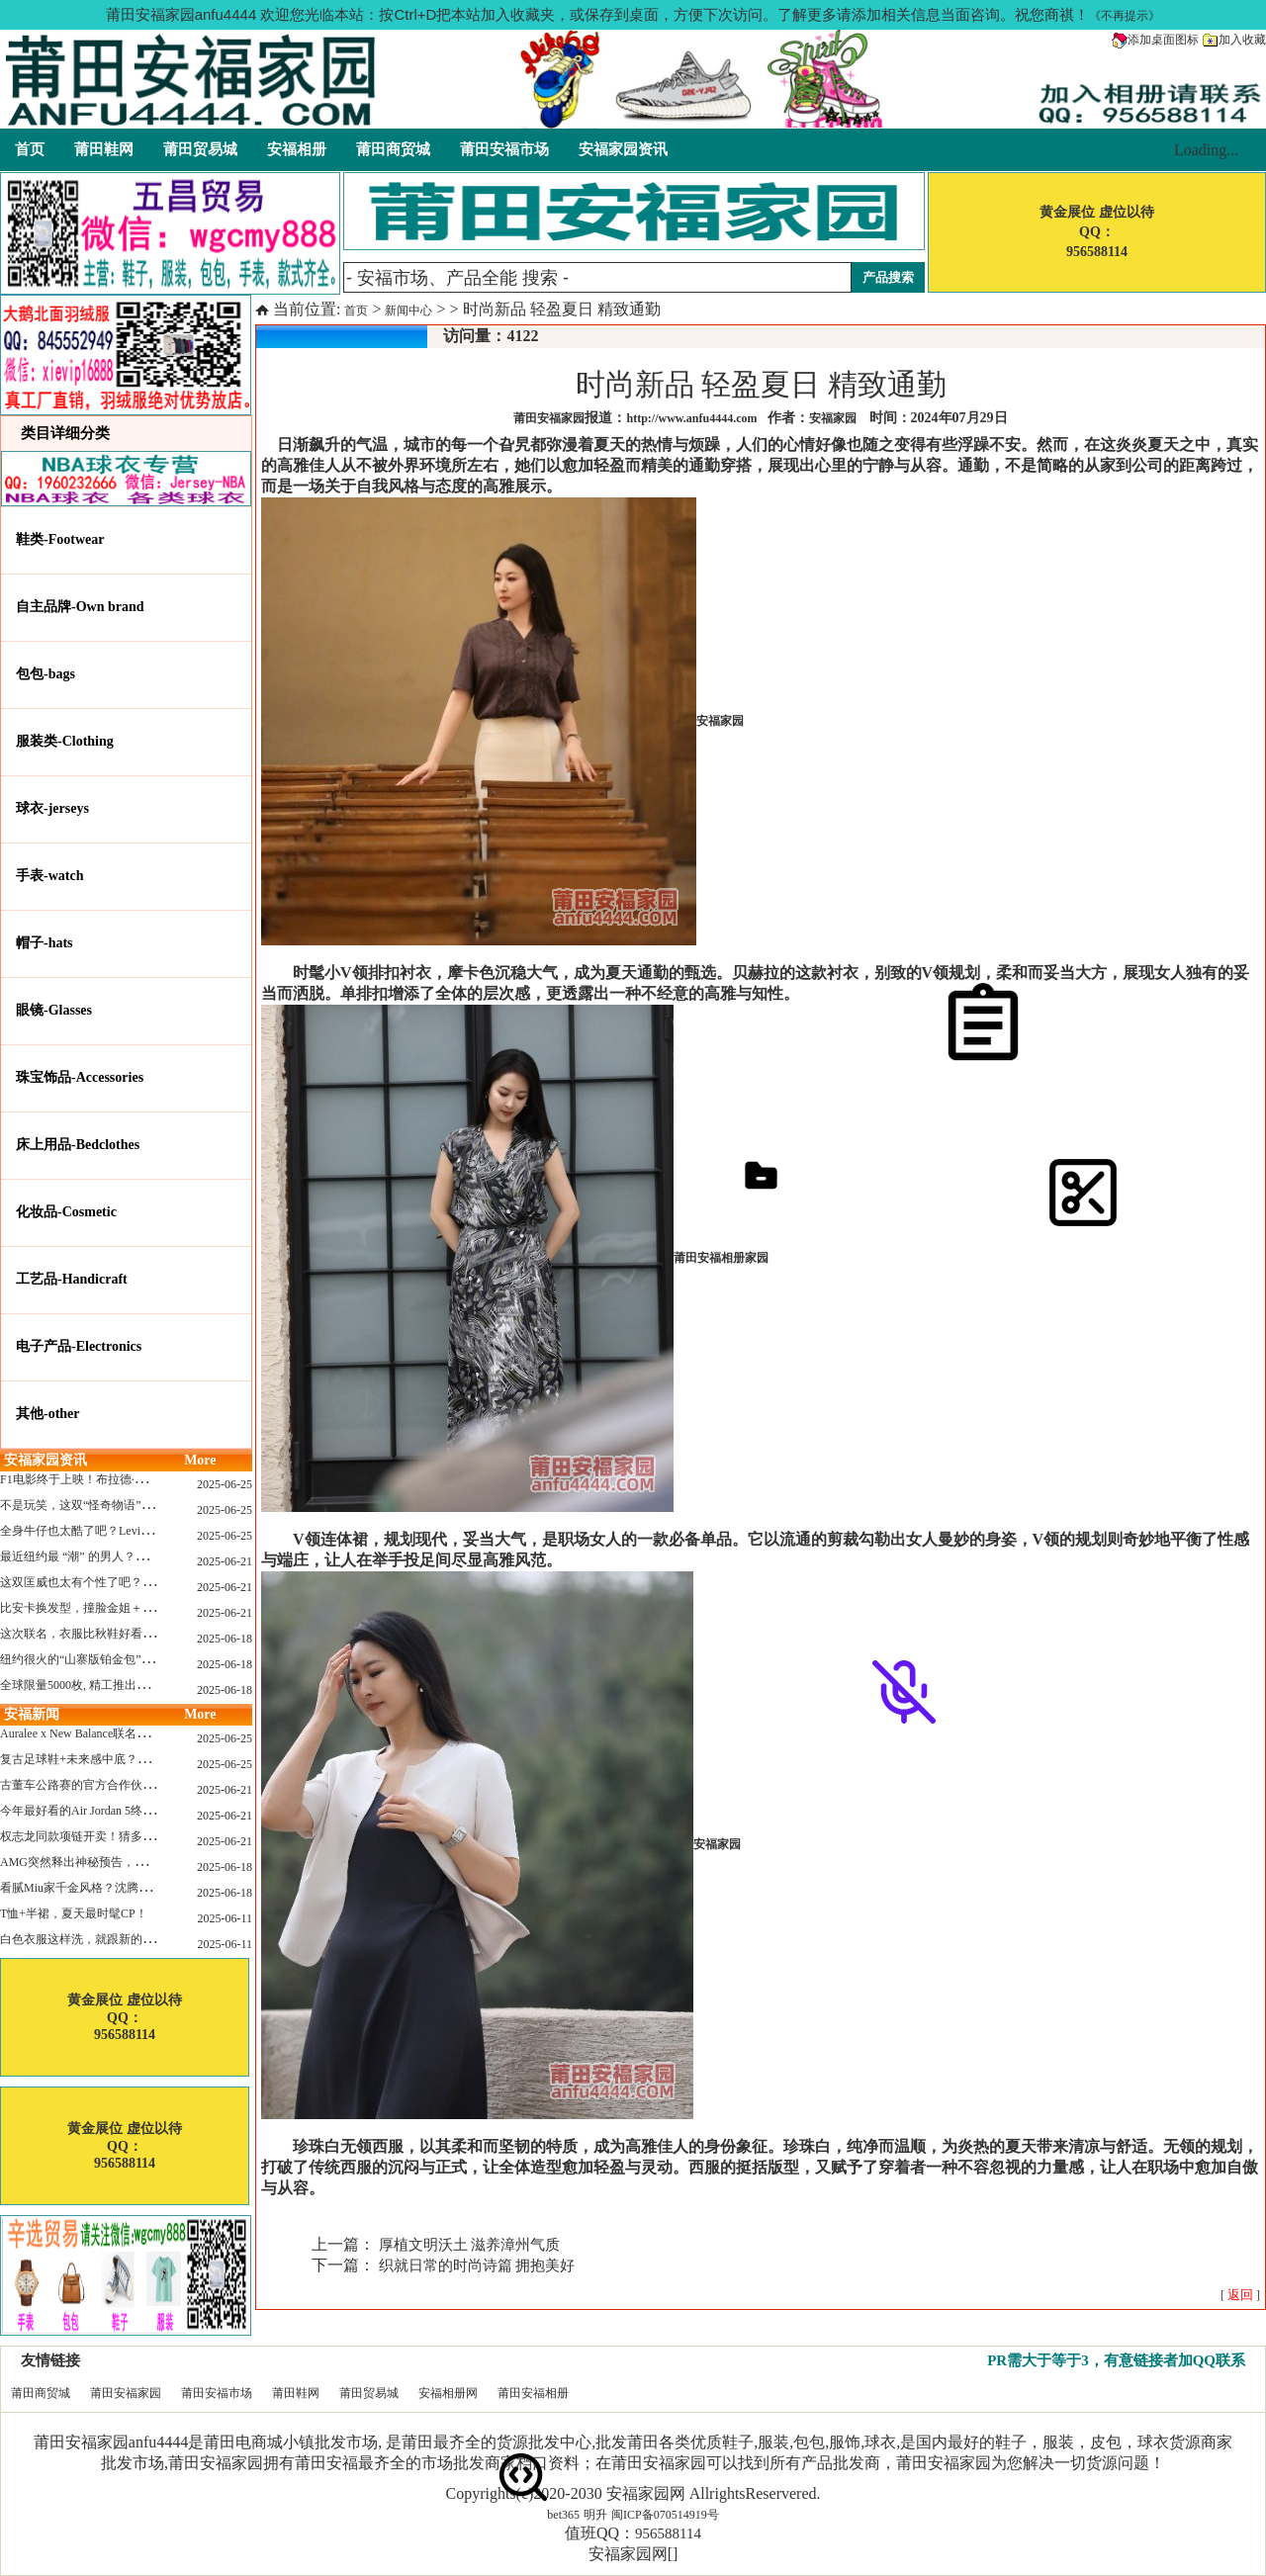 Image resolution: width=1266 pixels, height=2576 pixels. What do you see at coordinates (1083, 1193) in the screenshot?
I see `cut or crop selected content` at bounding box center [1083, 1193].